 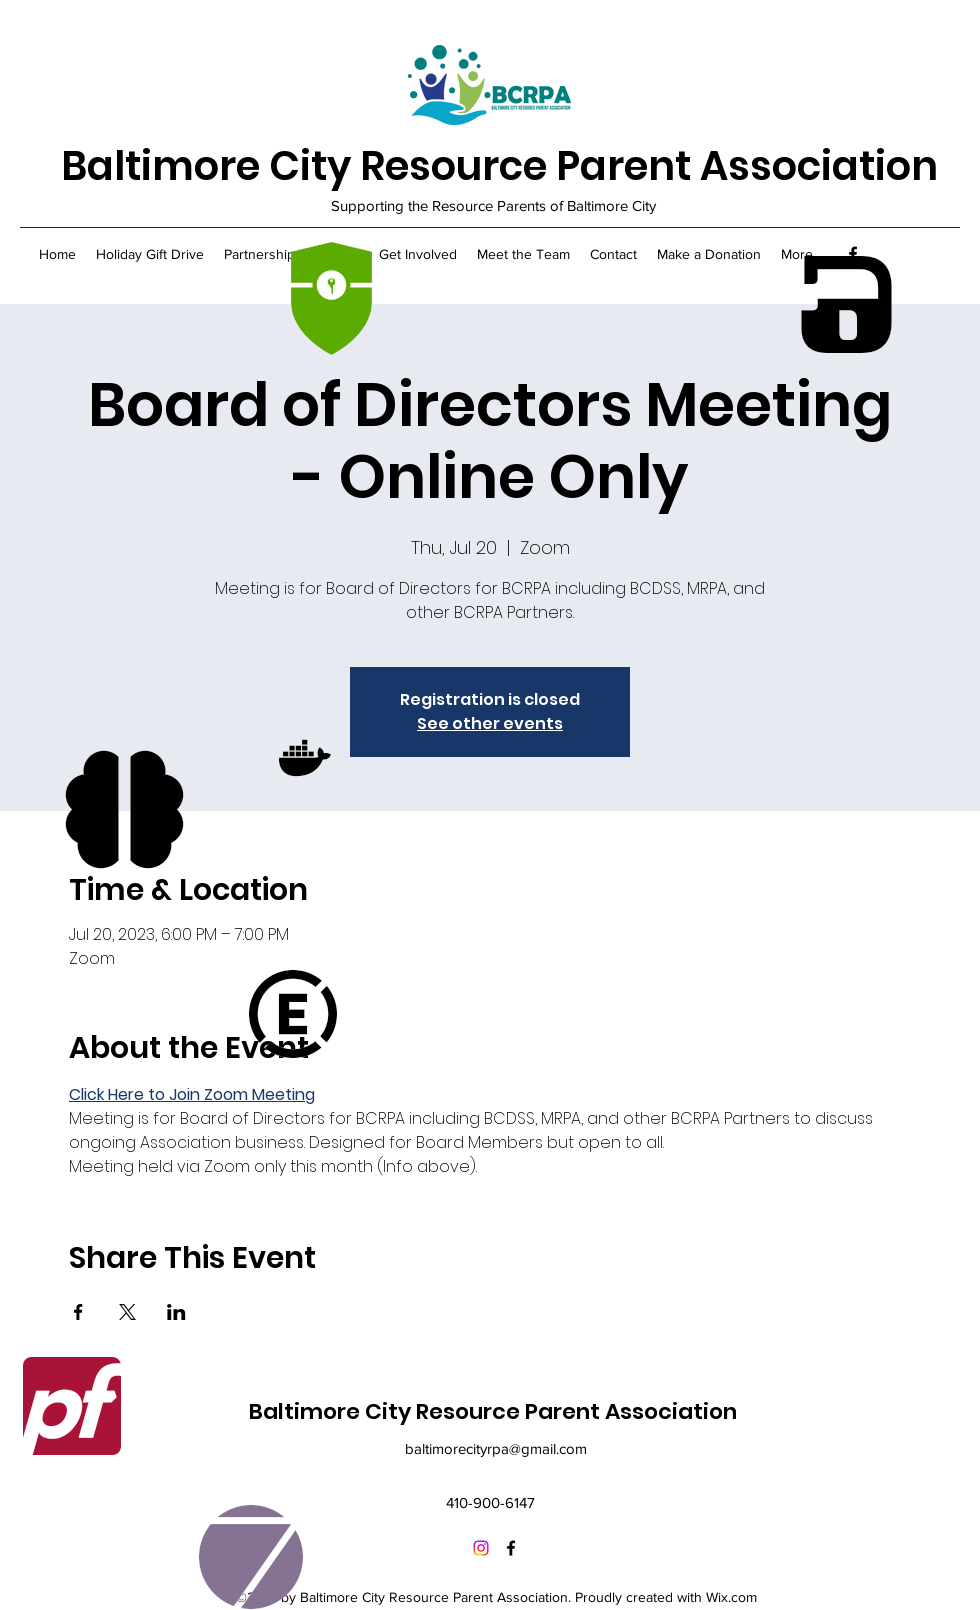 What do you see at coordinates (124, 809) in the screenshot?
I see `access mental health or wellness features` at bounding box center [124, 809].